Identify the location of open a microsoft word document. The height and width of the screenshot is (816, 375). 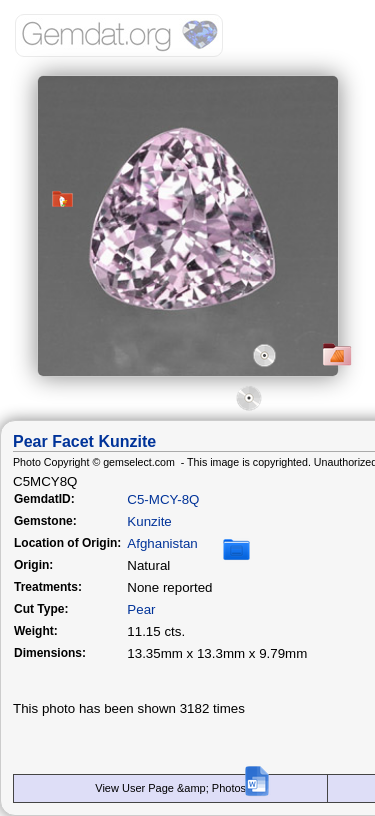
(257, 781).